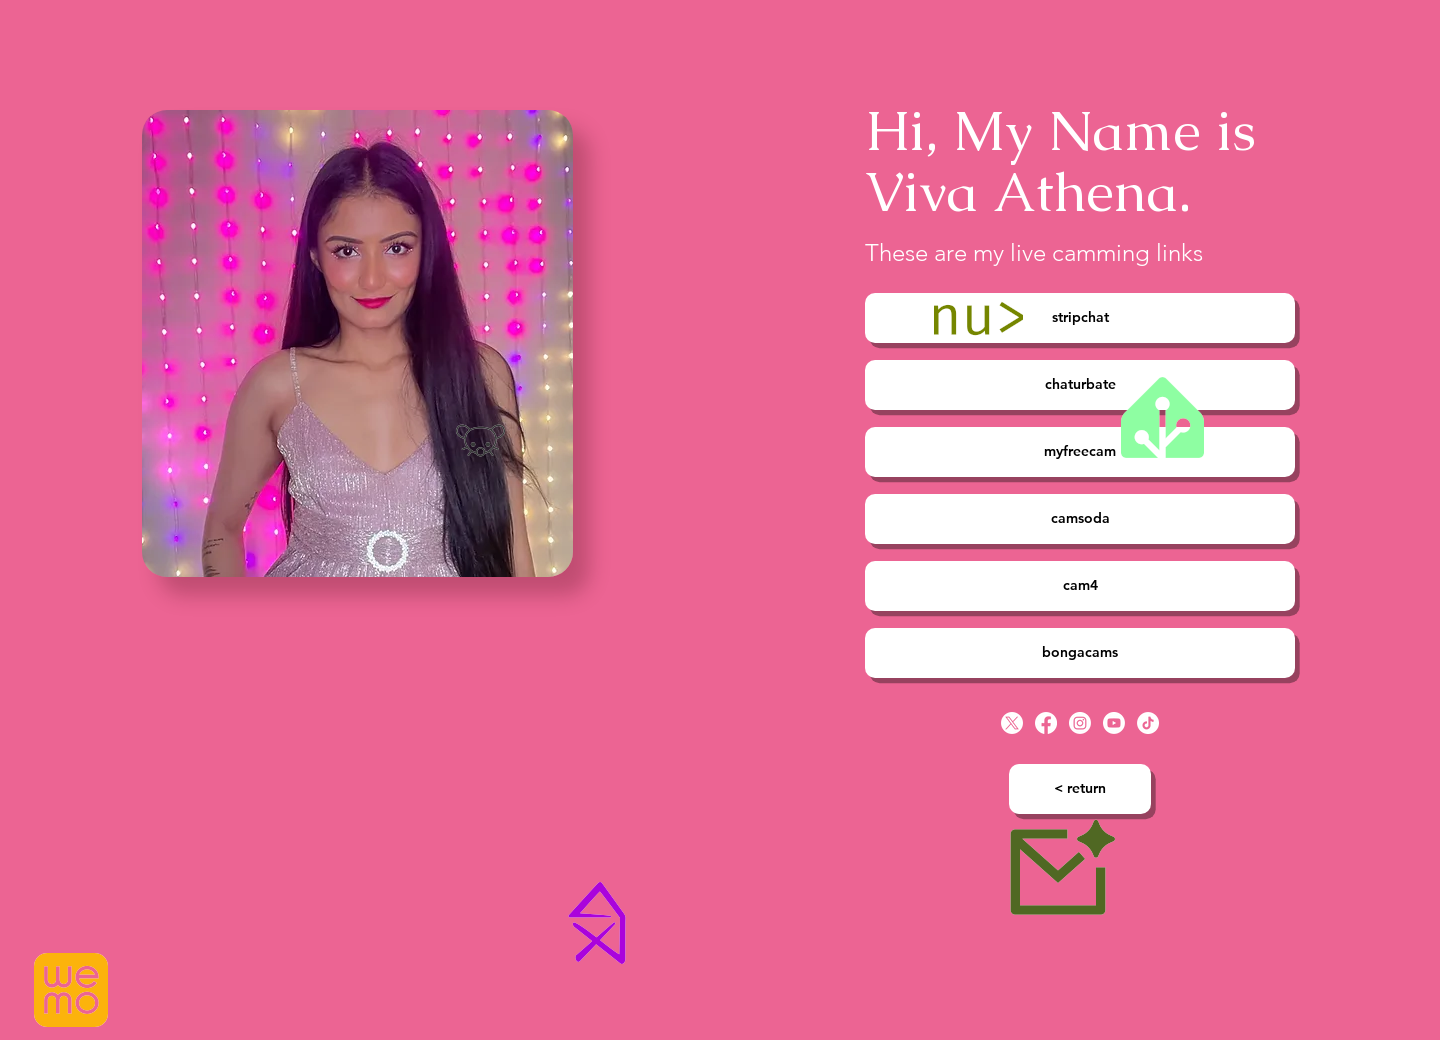  What do you see at coordinates (480, 440) in the screenshot?
I see `open the Lemmy app` at bounding box center [480, 440].